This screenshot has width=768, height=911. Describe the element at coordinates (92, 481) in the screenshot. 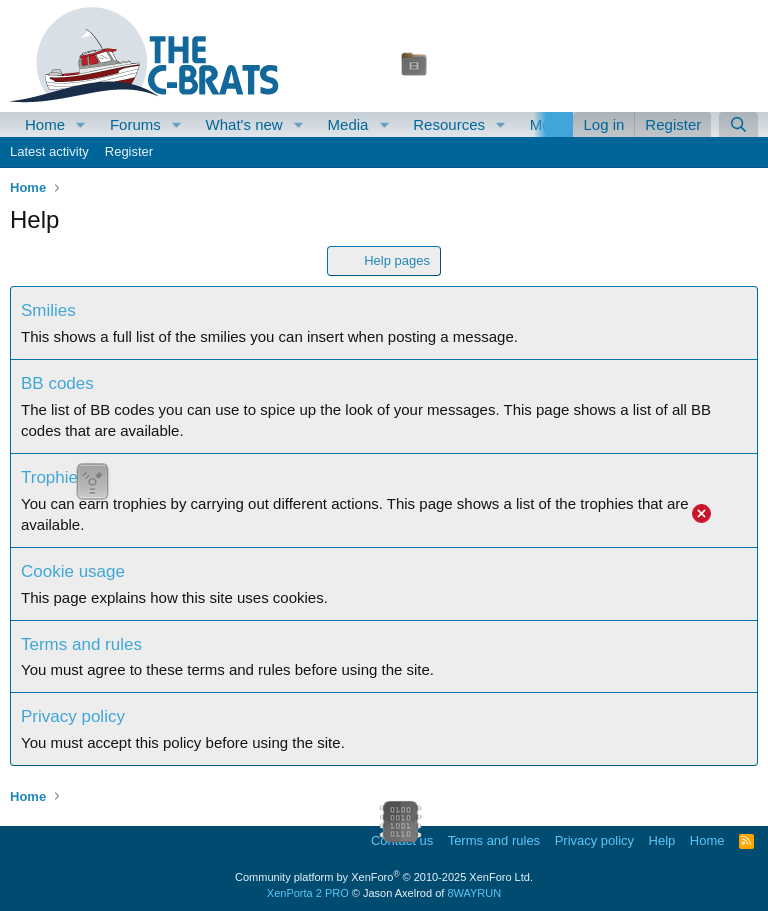

I see `access firewire external hard drive` at that location.